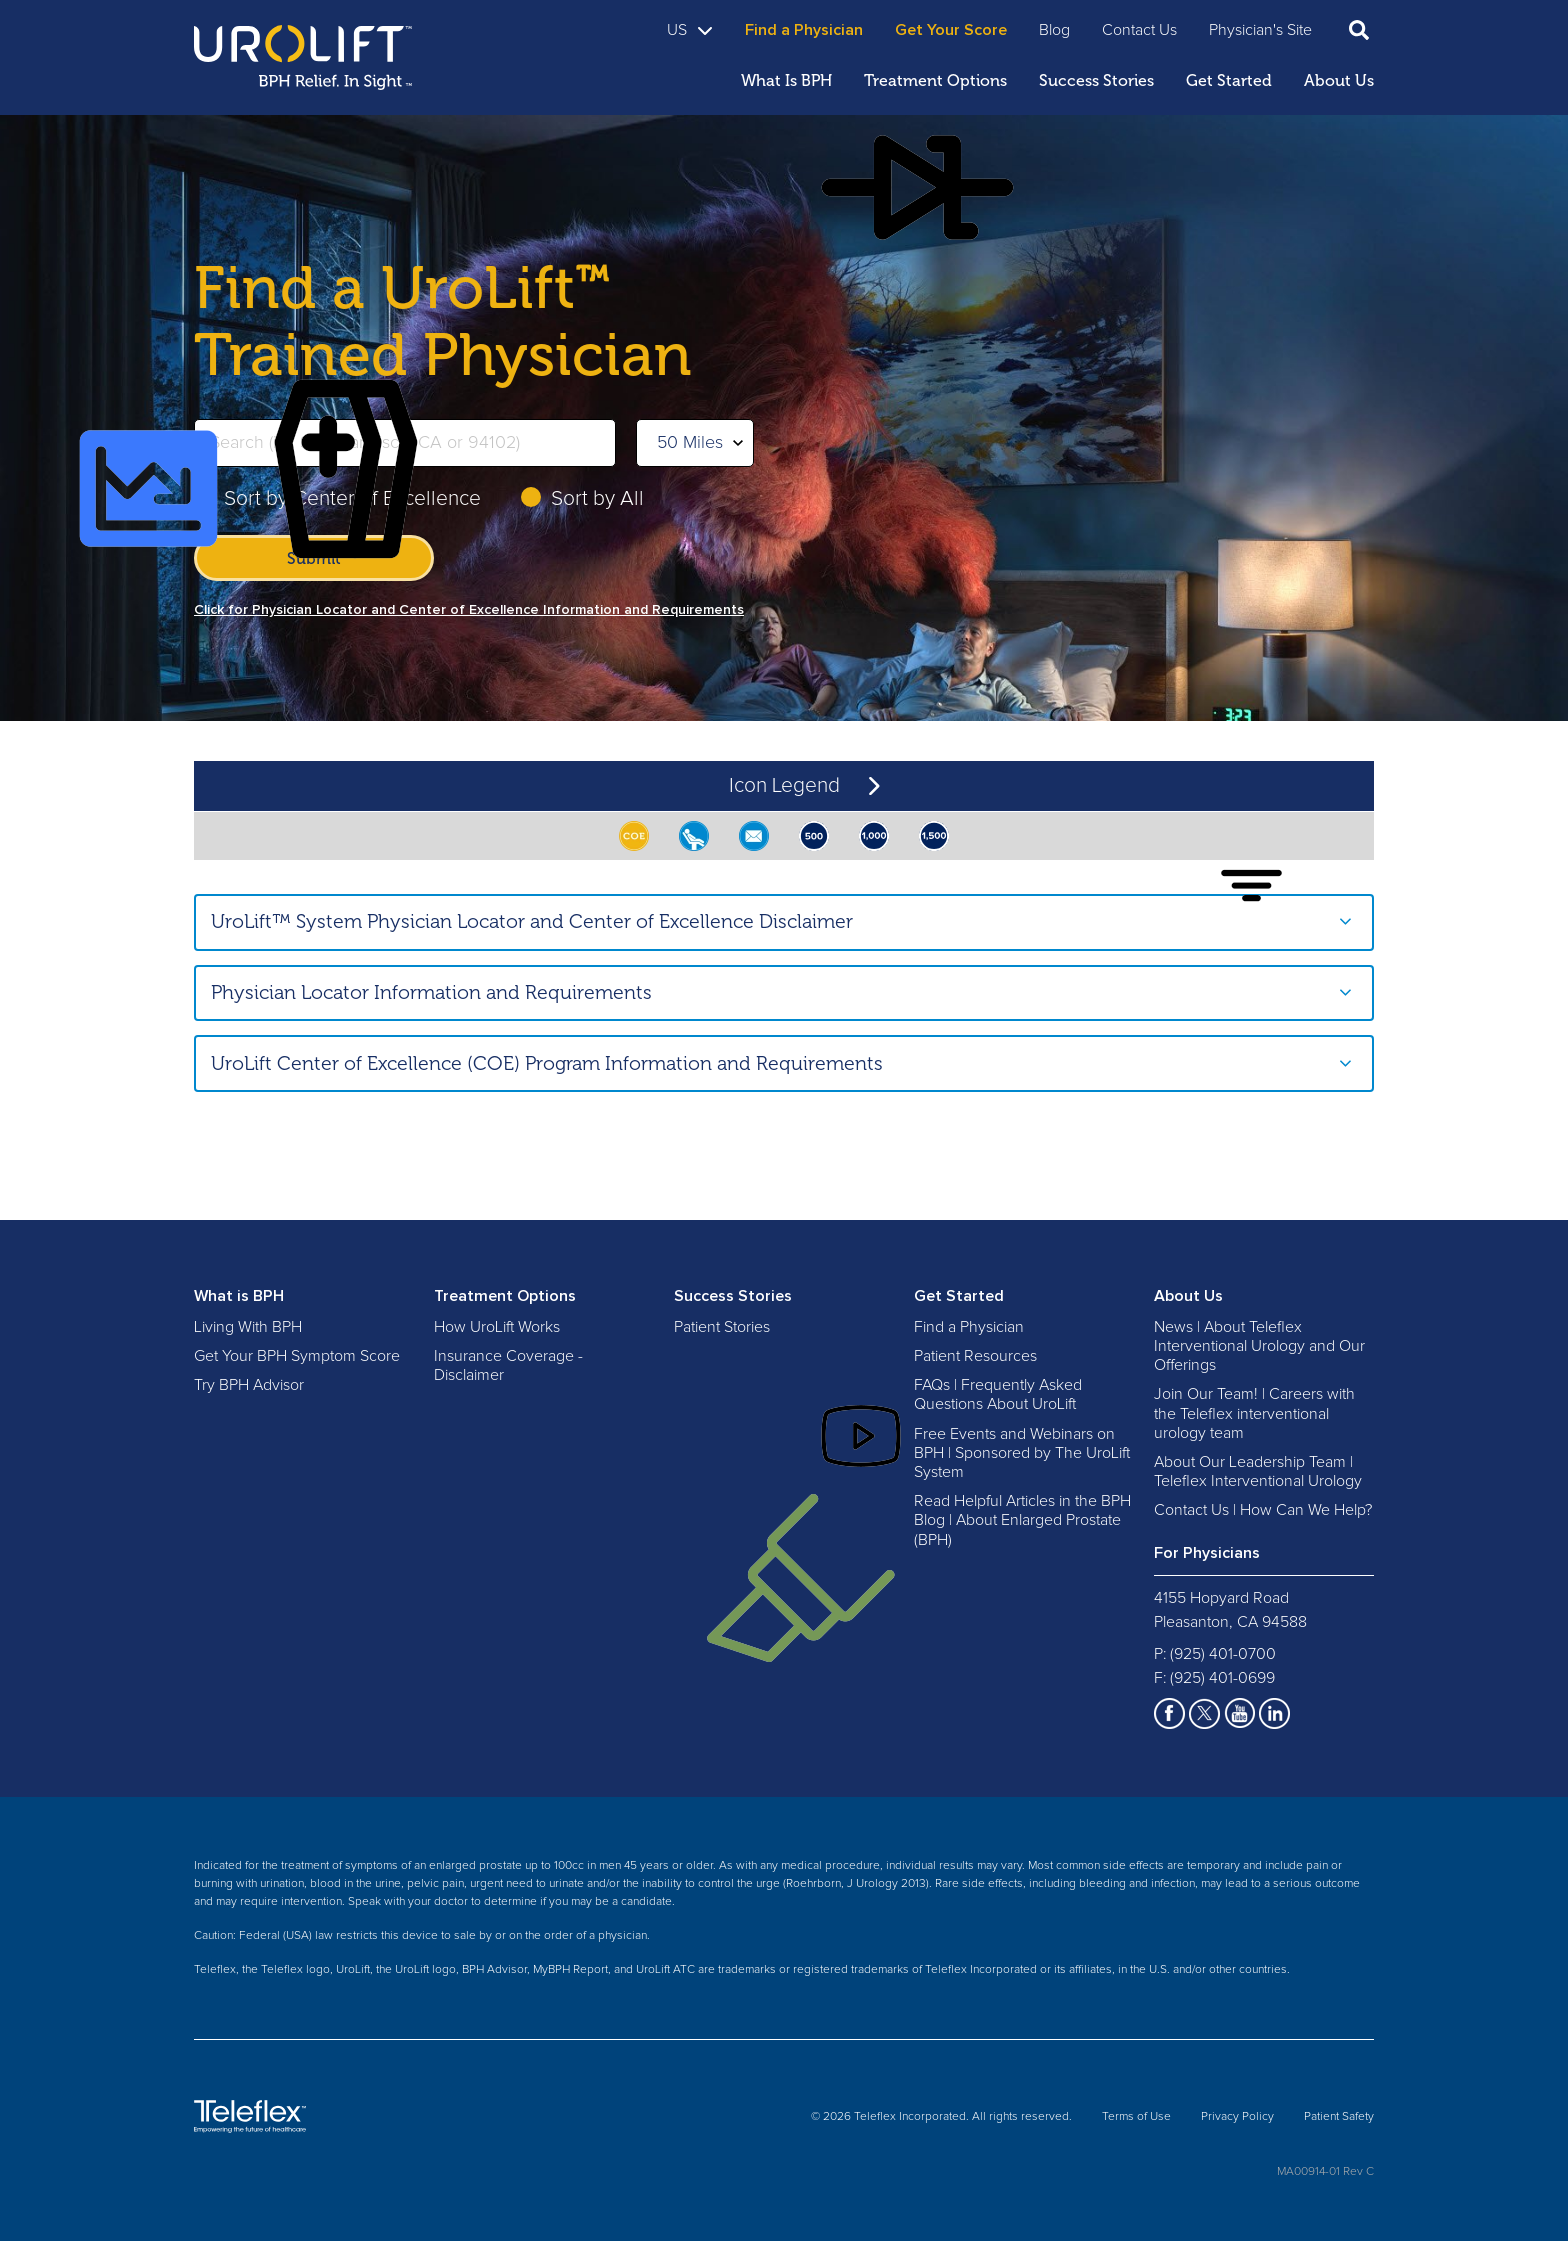 The height and width of the screenshot is (2241, 1568). What do you see at coordinates (794, 1587) in the screenshot?
I see `highlight or mark selected text` at bounding box center [794, 1587].